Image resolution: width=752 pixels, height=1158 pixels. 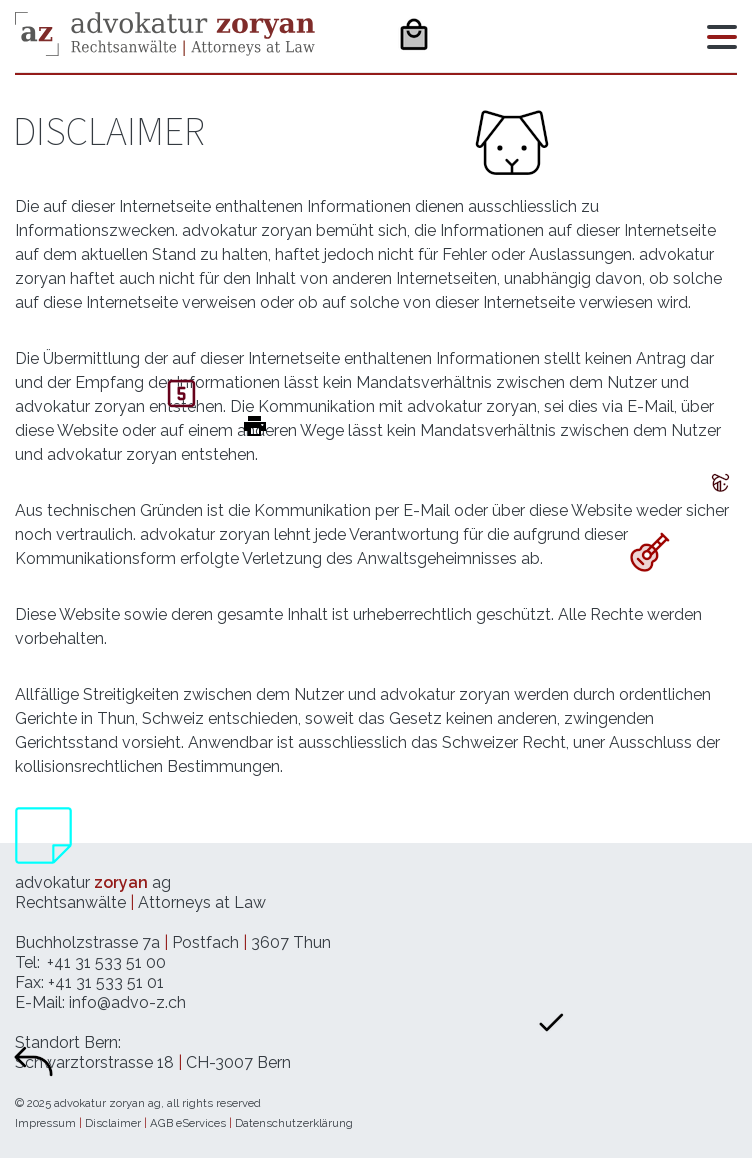 I want to click on create a new note, so click(x=43, y=835).